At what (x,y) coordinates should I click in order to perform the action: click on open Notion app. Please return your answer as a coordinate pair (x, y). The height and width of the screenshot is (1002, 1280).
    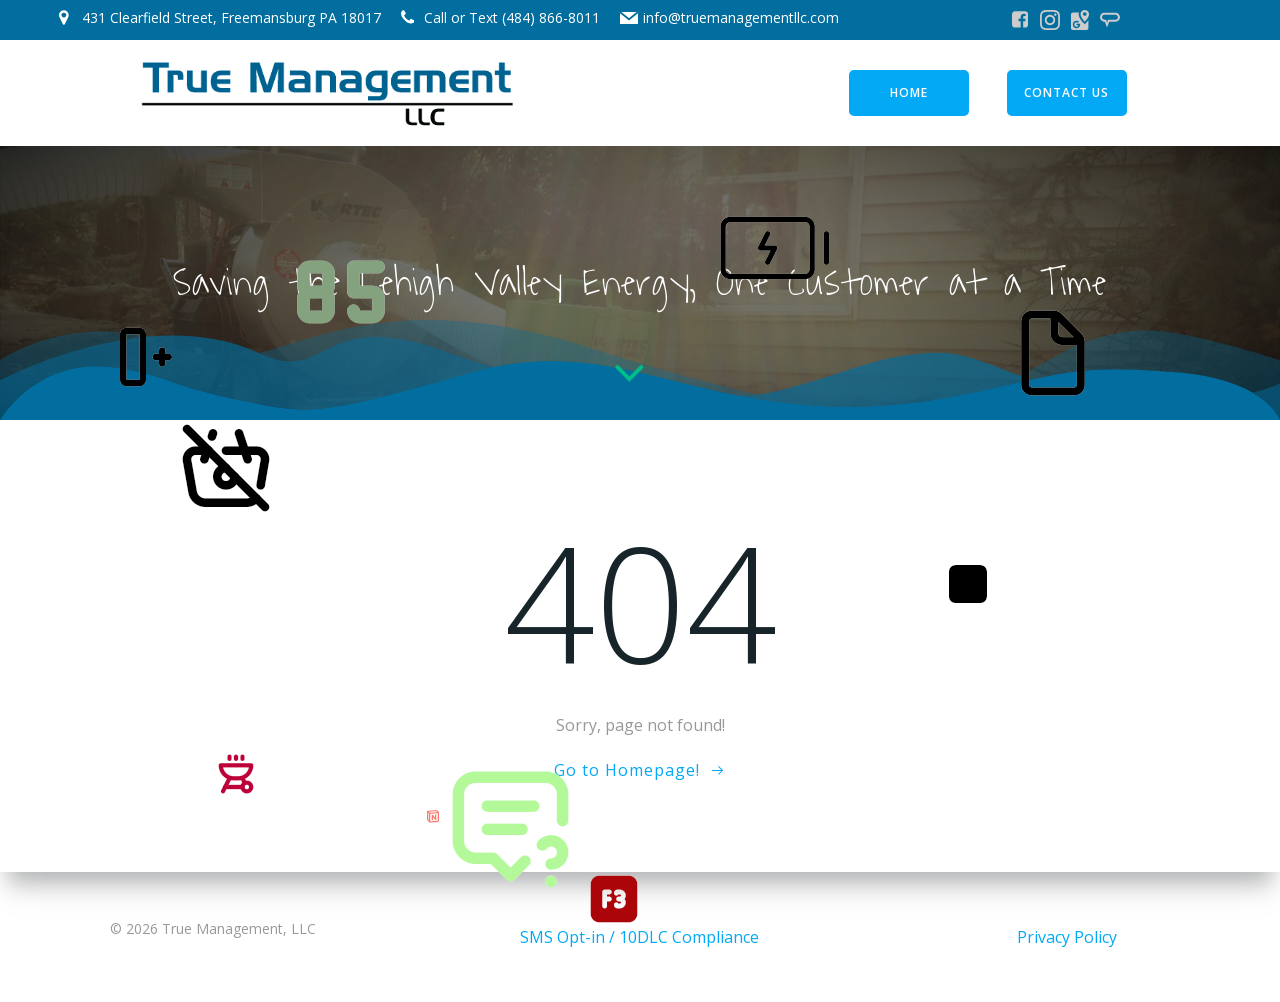
    Looking at the image, I should click on (433, 816).